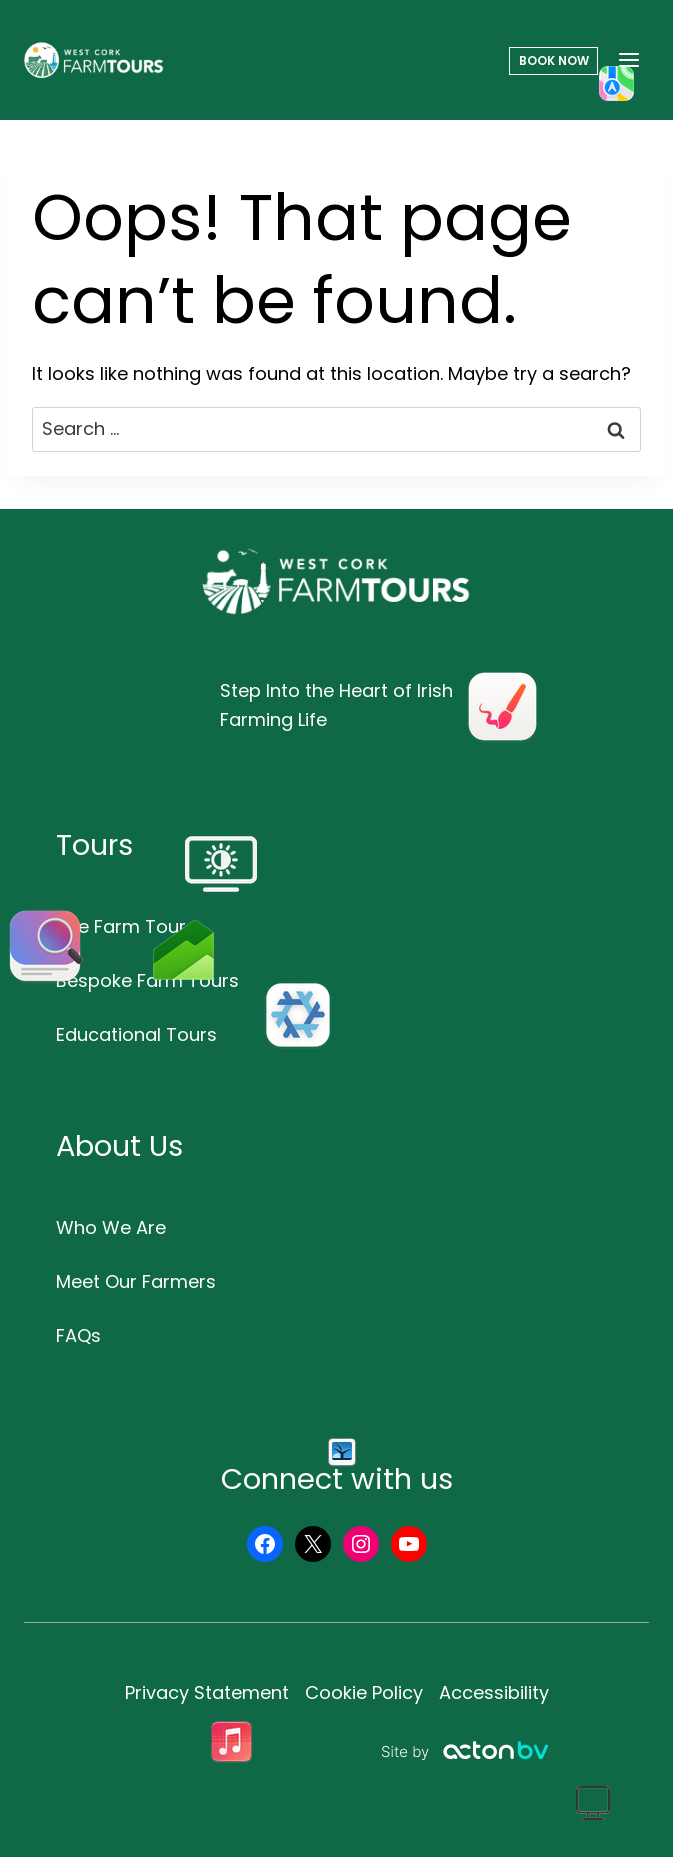 The height and width of the screenshot is (1857, 673). I want to click on adjust display brightness settings, so click(221, 864).